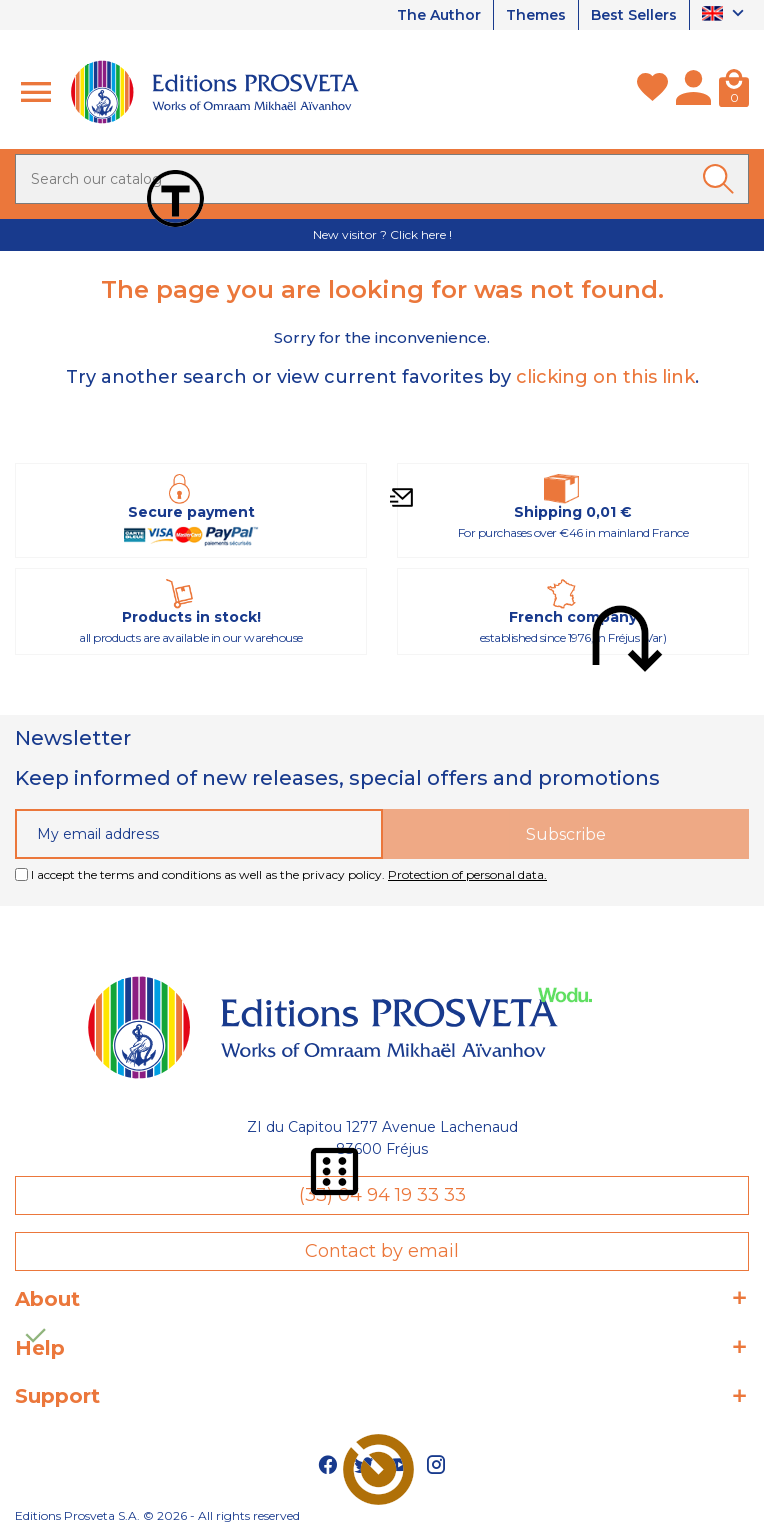 The height and width of the screenshot is (1540, 764). Describe the element at coordinates (565, 995) in the screenshot. I see `wodu brand logo` at that location.